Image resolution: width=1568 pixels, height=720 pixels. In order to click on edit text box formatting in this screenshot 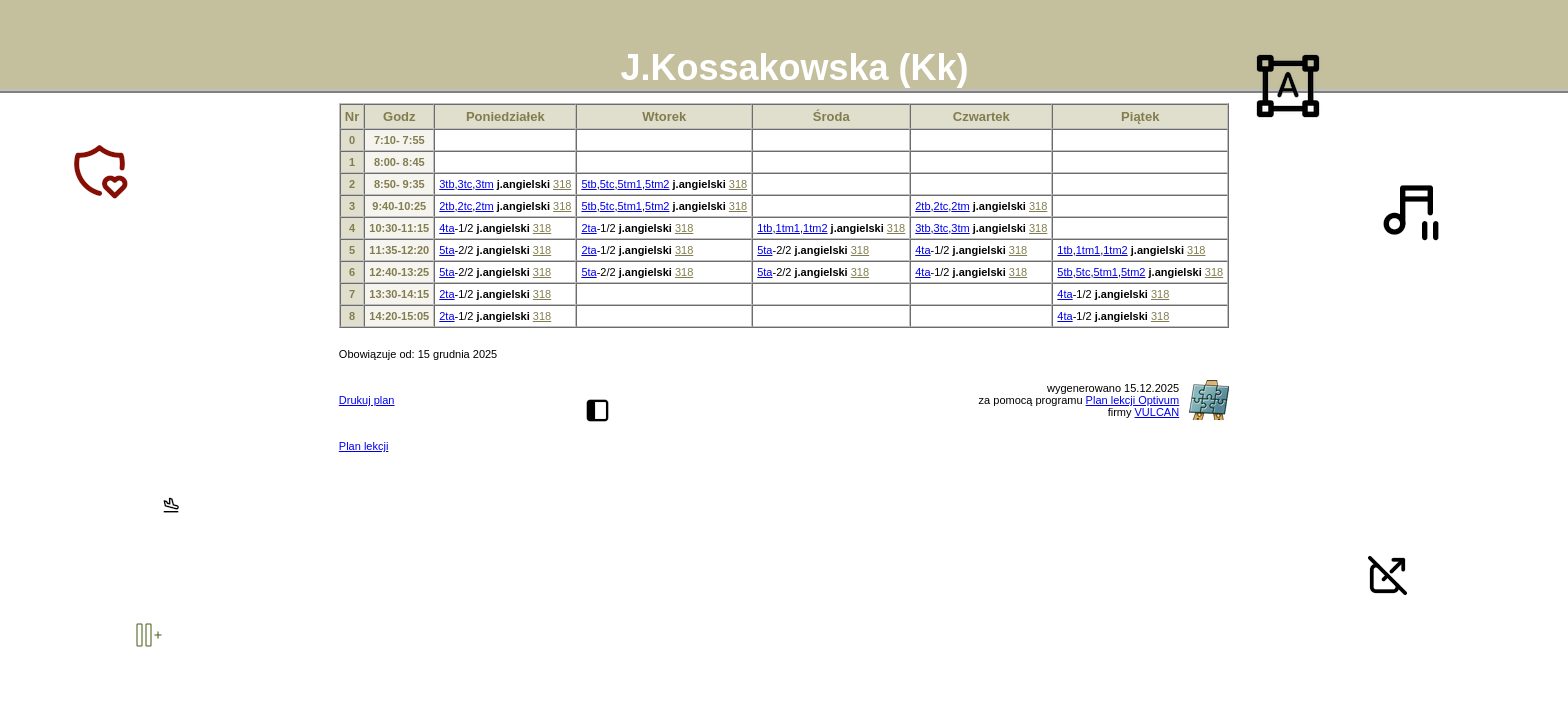, I will do `click(1288, 86)`.